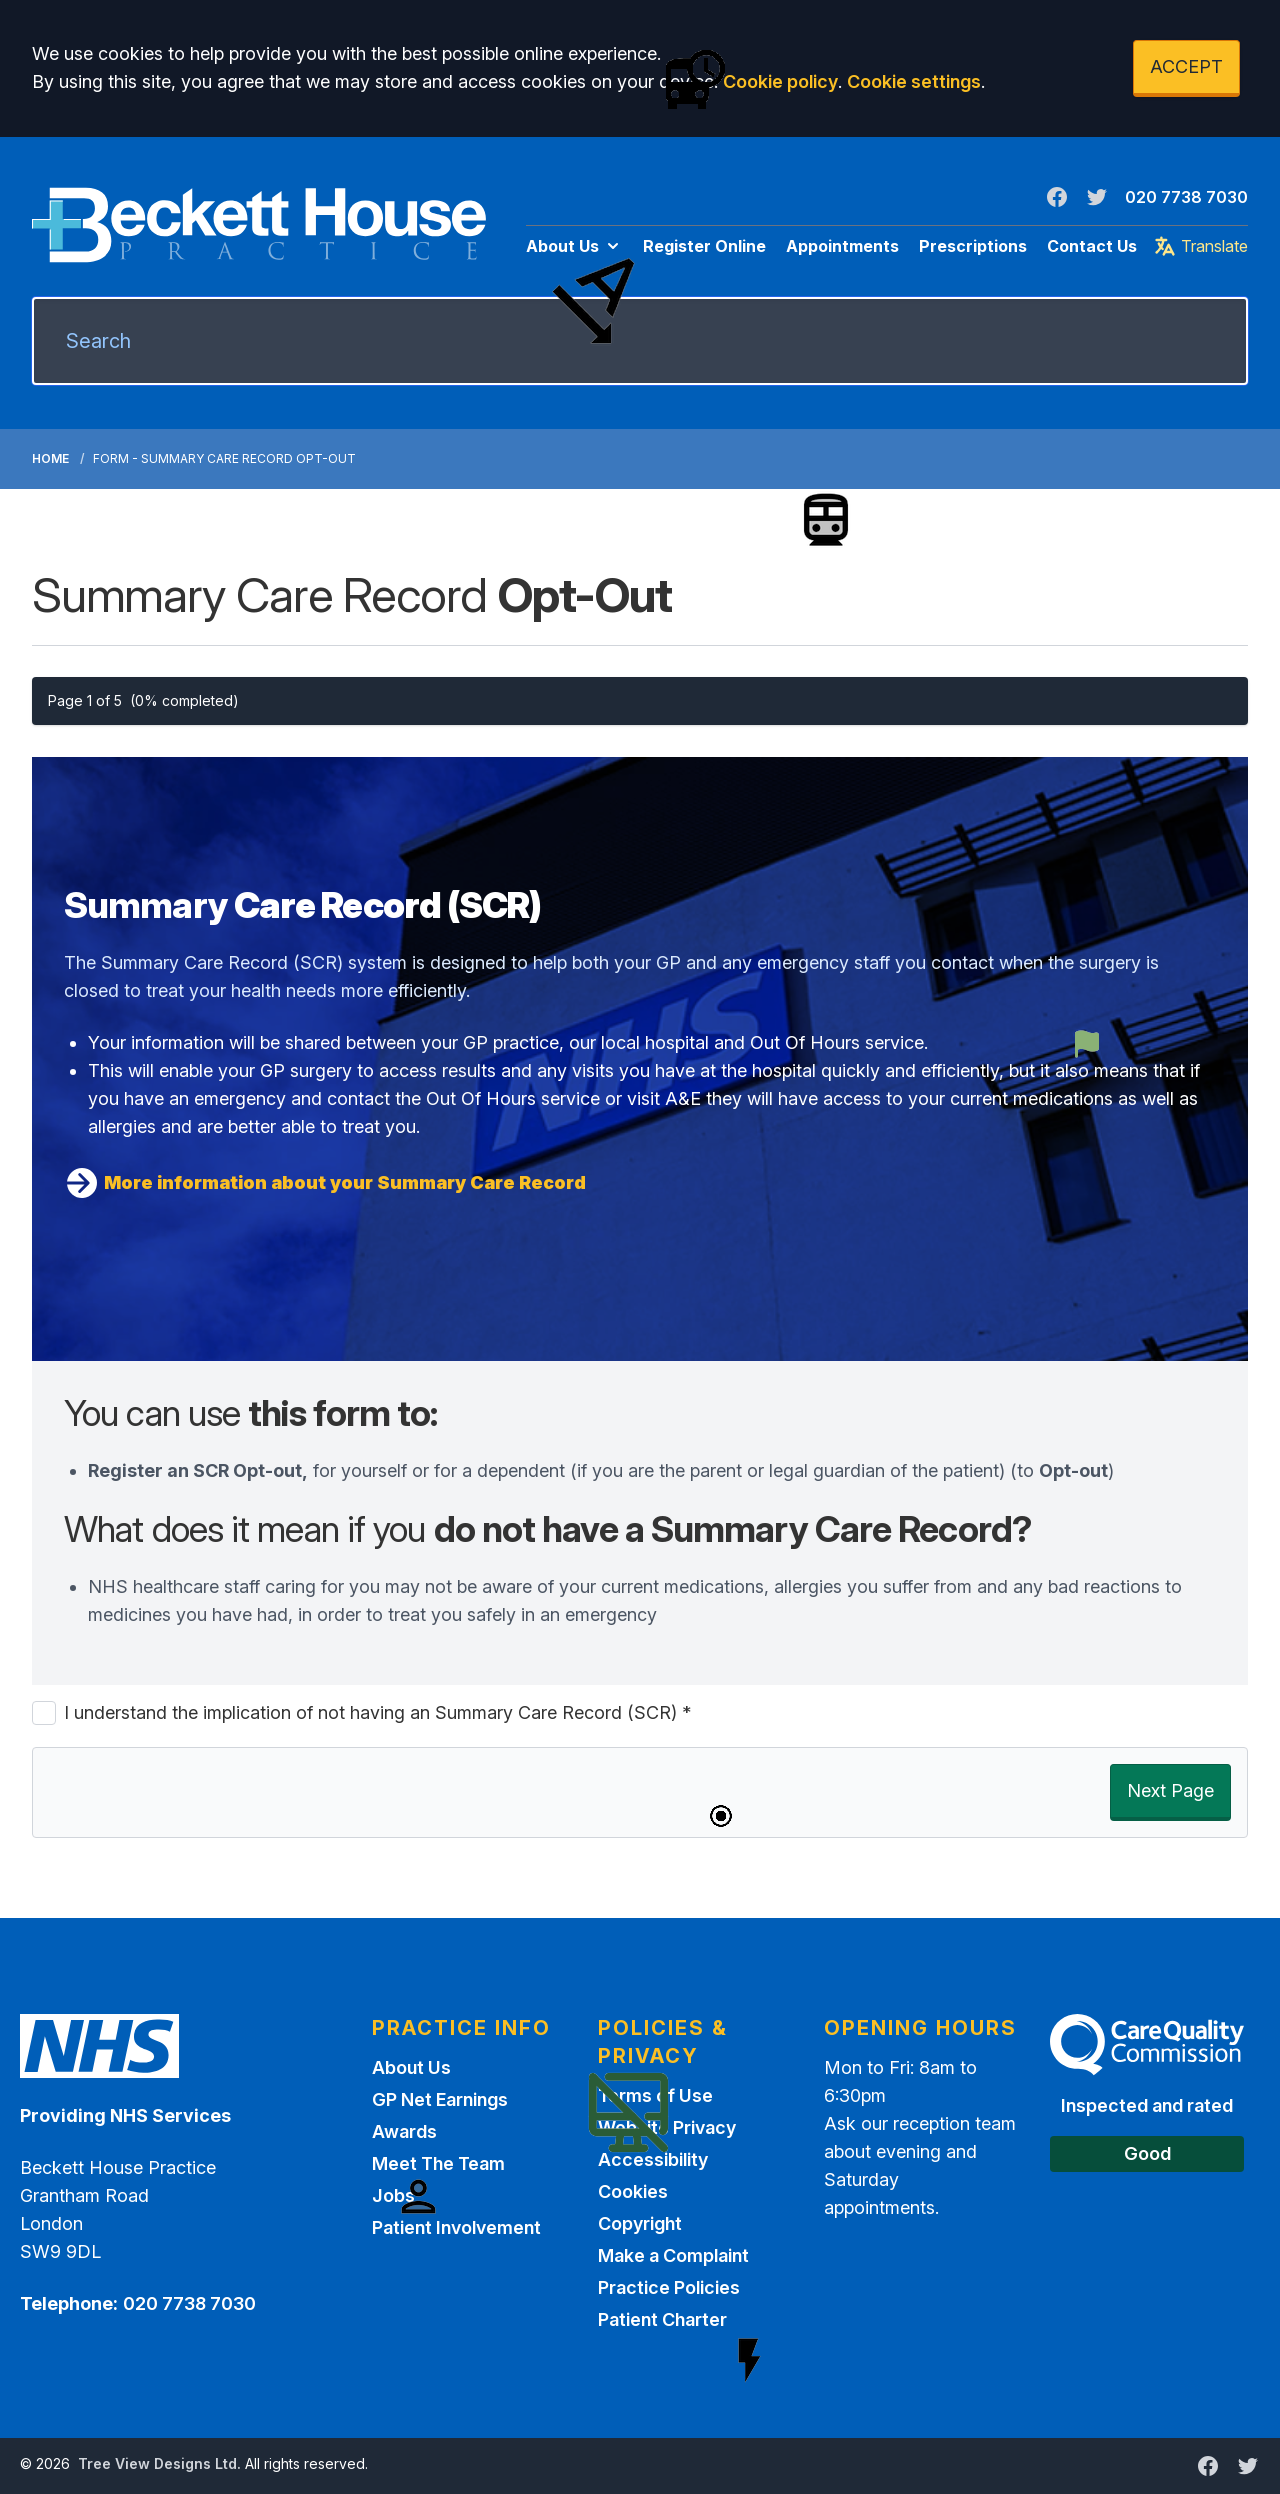 The image size is (1280, 2494). What do you see at coordinates (721, 1816) in the screenshot?
I see `indicates a selected radio button option` at bounding box center [721, 1816].